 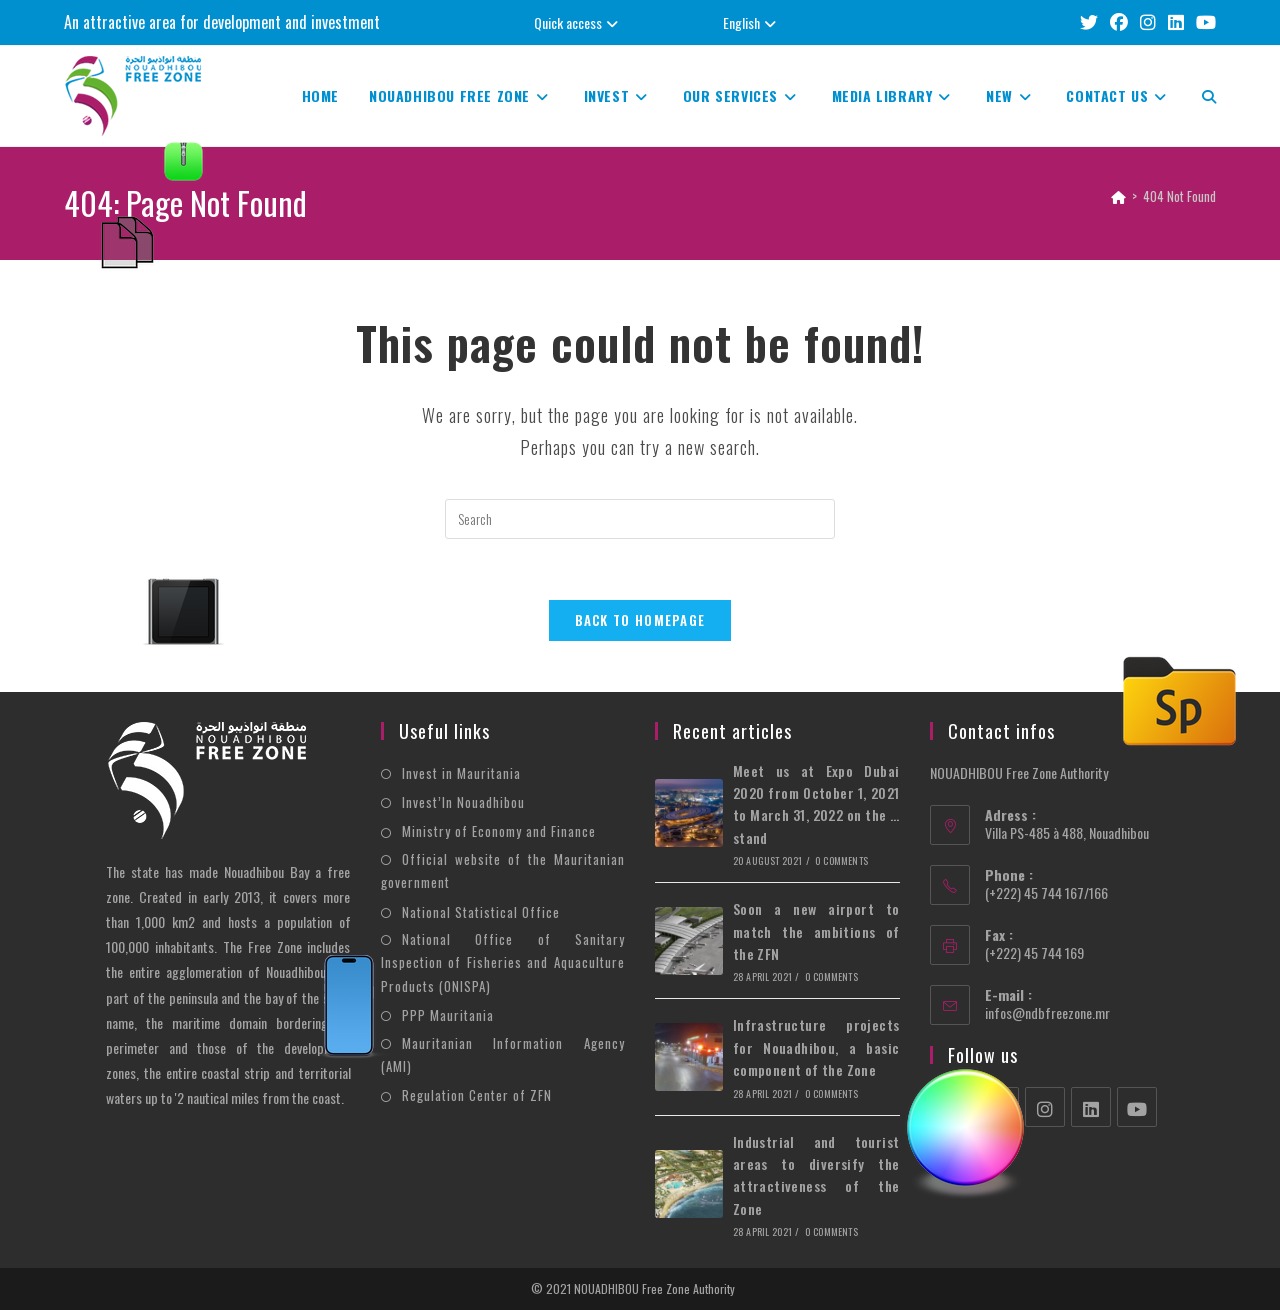 What do you see at coordinates (349, 1007) in the screenshot?
I see `indicates a connected iPhone device` at bounding box center [349, 1007].